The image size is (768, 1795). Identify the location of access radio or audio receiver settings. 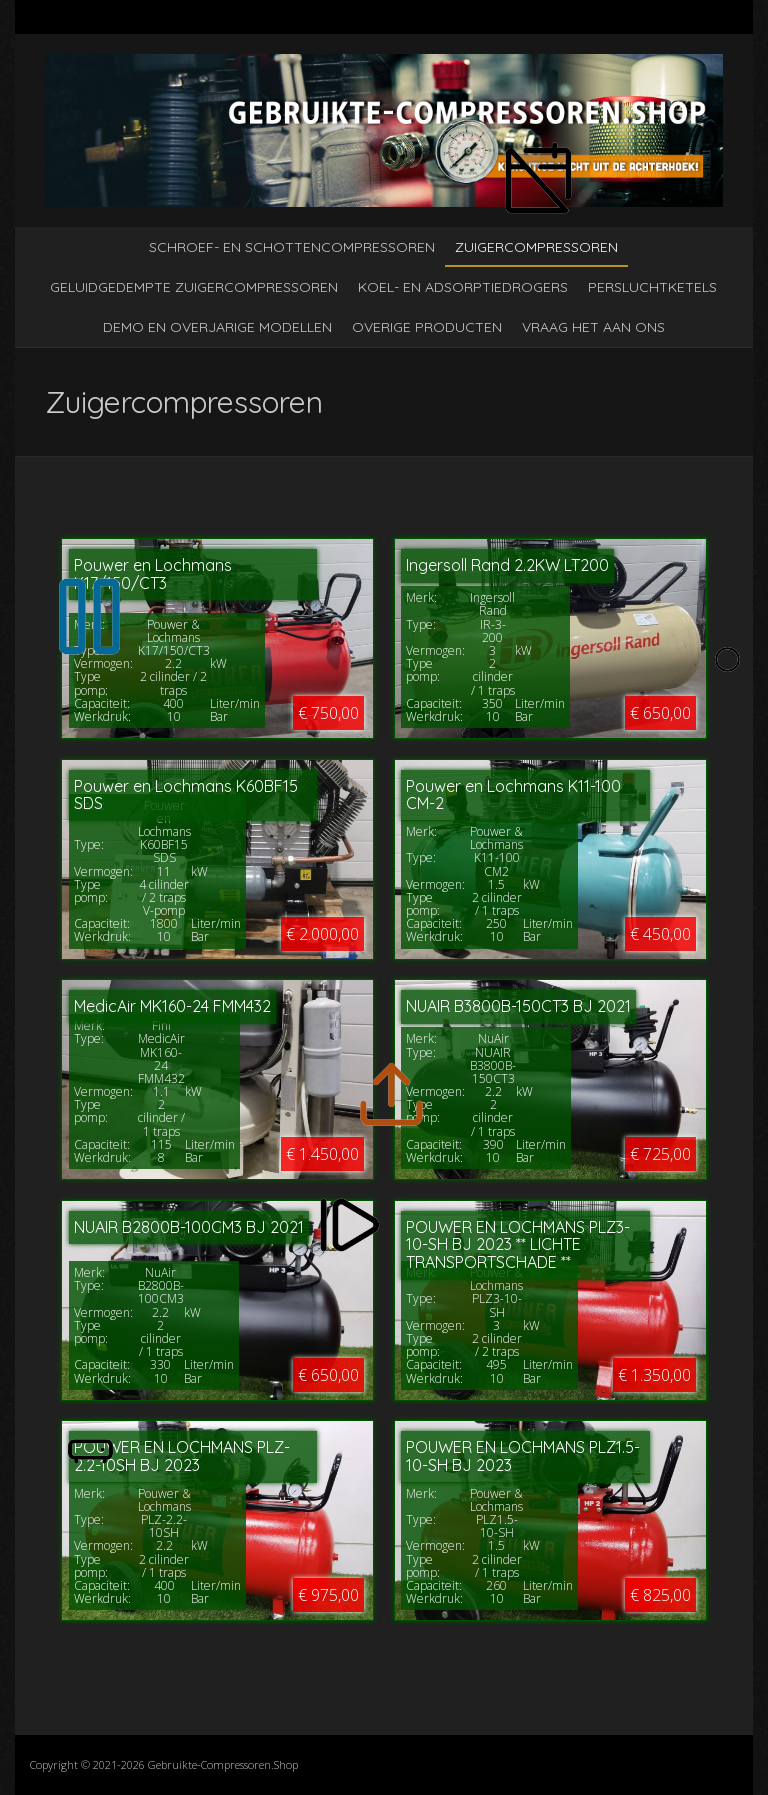
(90, 1449).